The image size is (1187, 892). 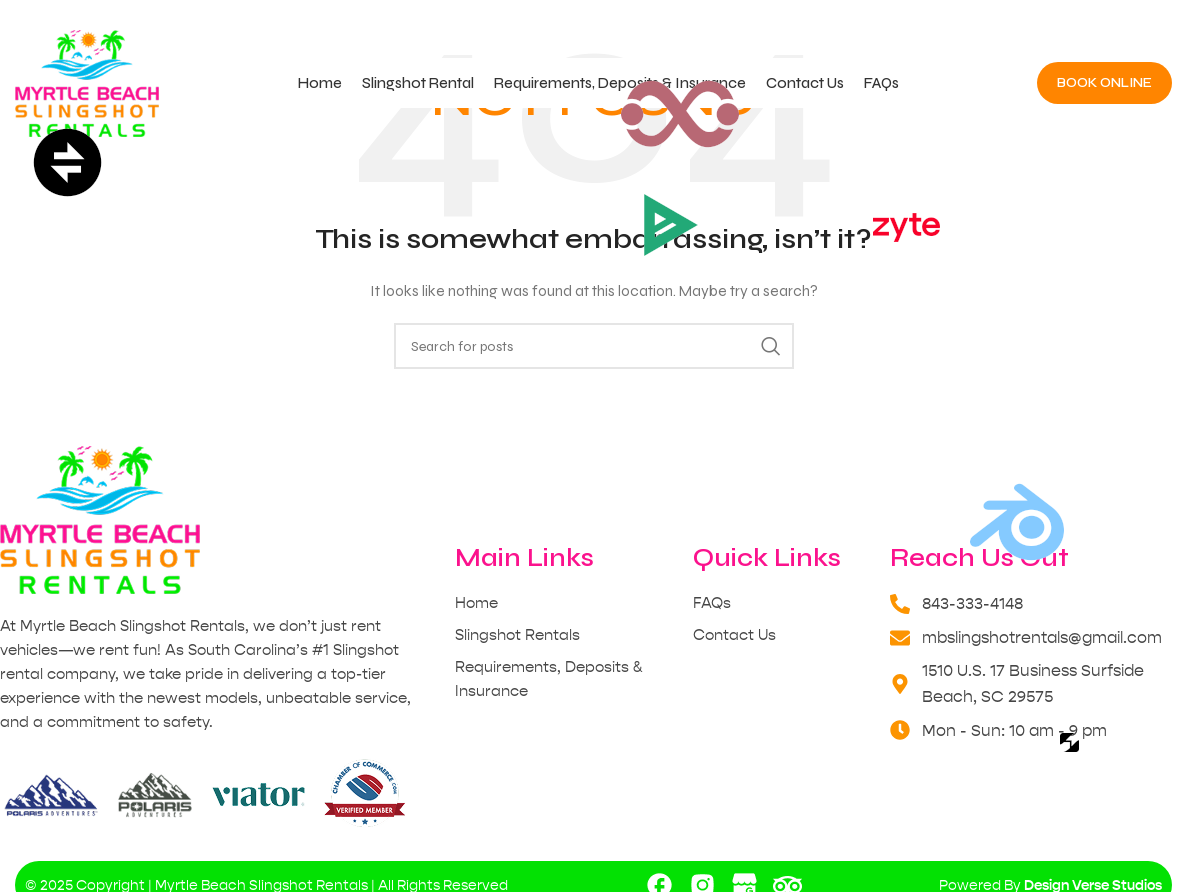 I want to click on open blender 3d modeling software, so click(x=1017, y=522).